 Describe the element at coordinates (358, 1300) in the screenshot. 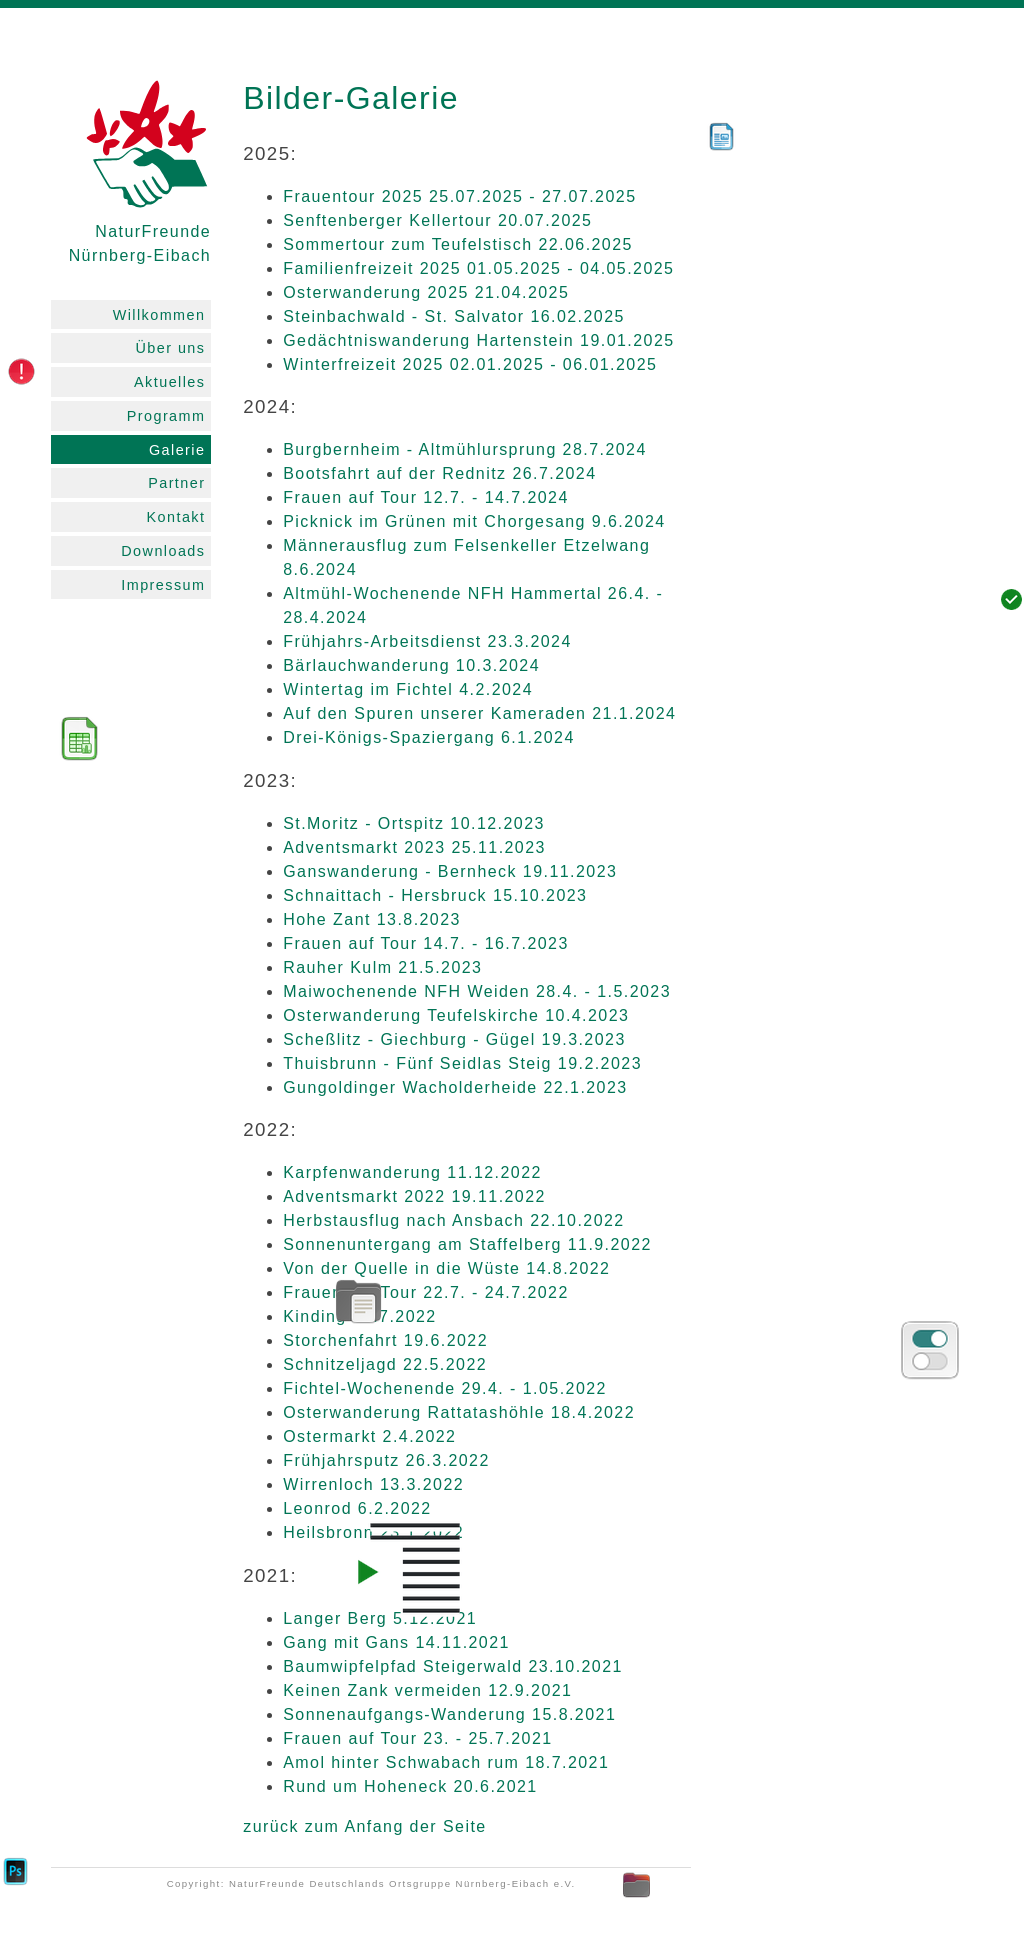

I see `open a file from your documents` at that location.